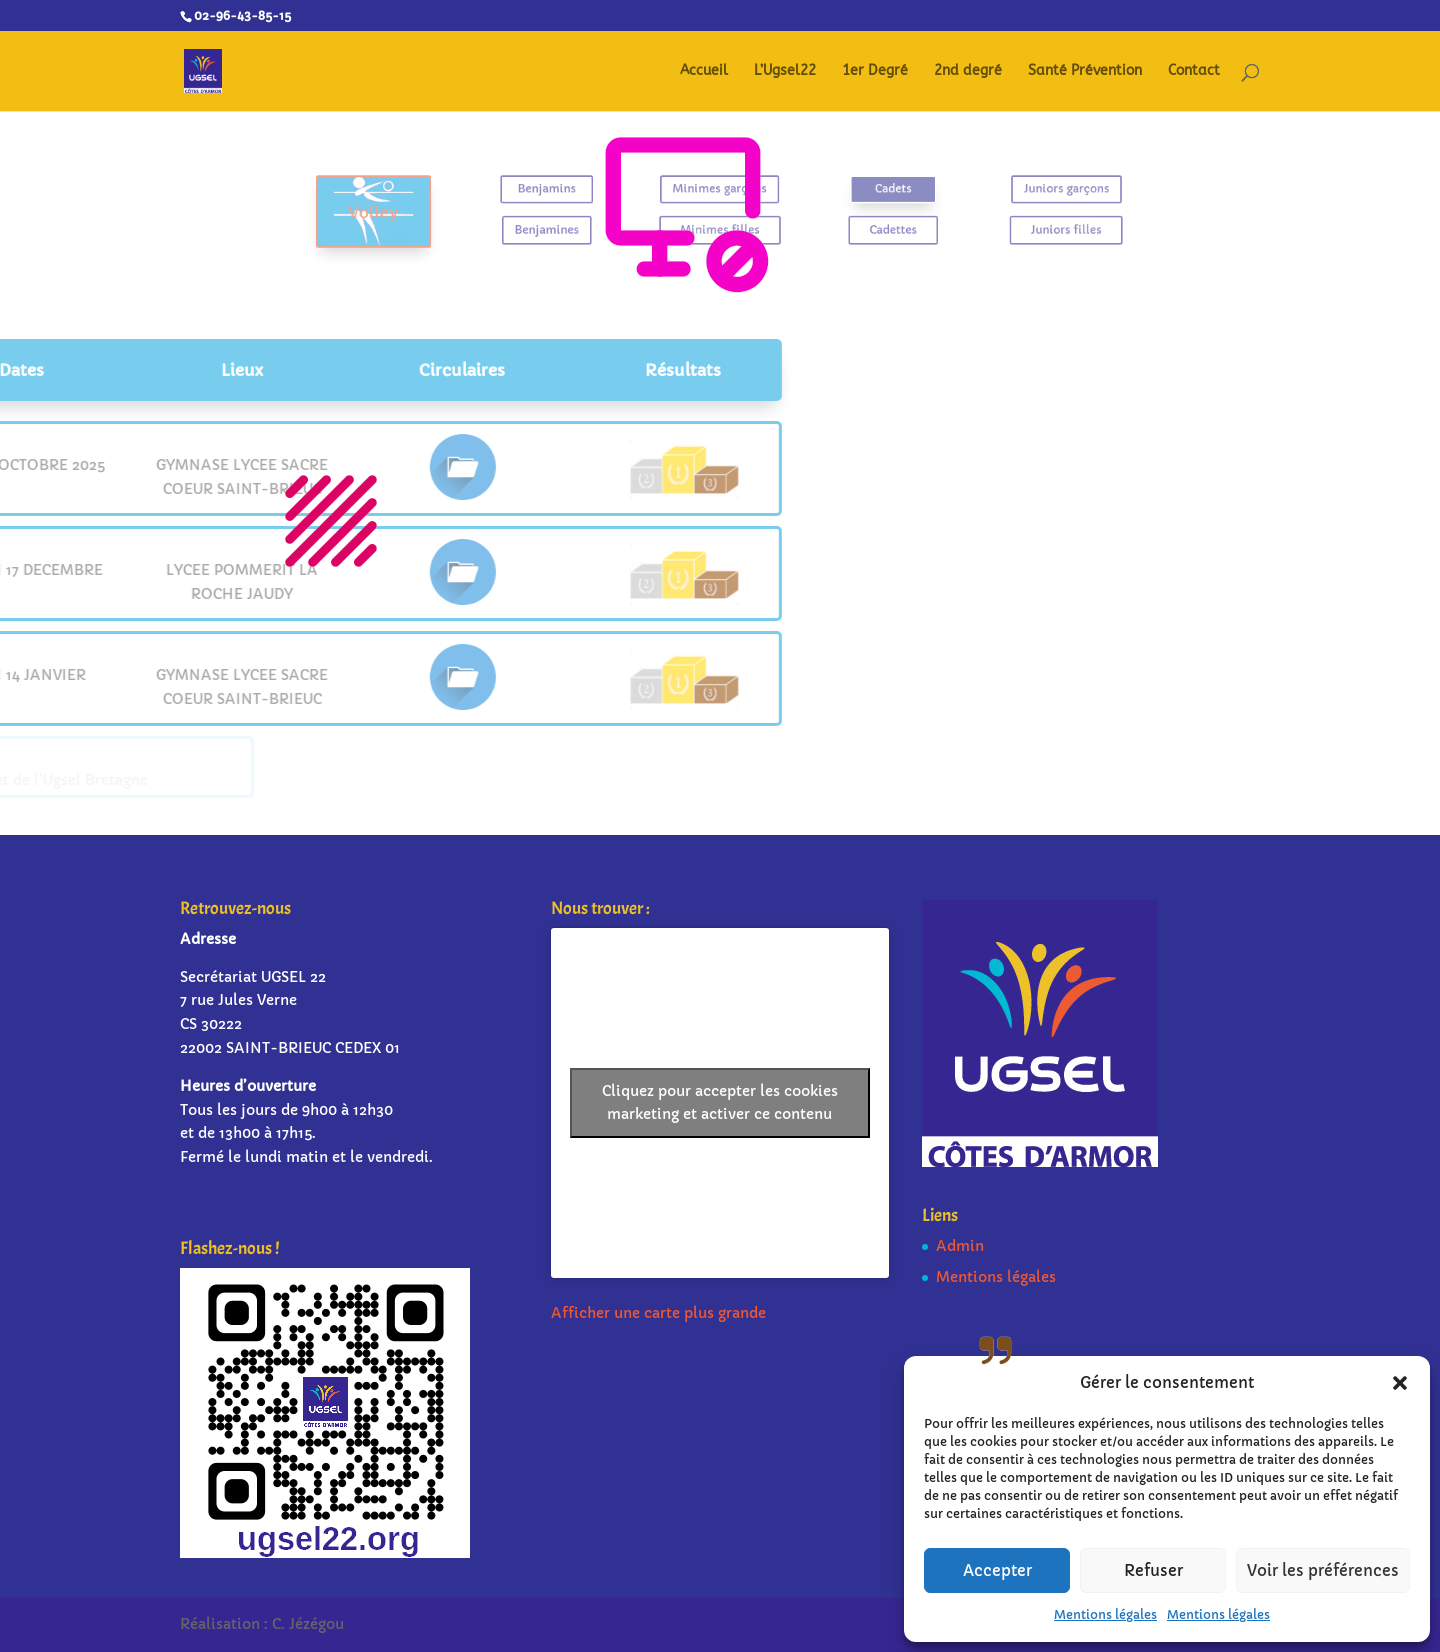 Image resolution: width=1440 pixels, height=1652 pixels. What do you see at coordinates (683, 207) in the screenshot?
I see `cancel or disconnect desktop device` at bounding box center [683, 207].